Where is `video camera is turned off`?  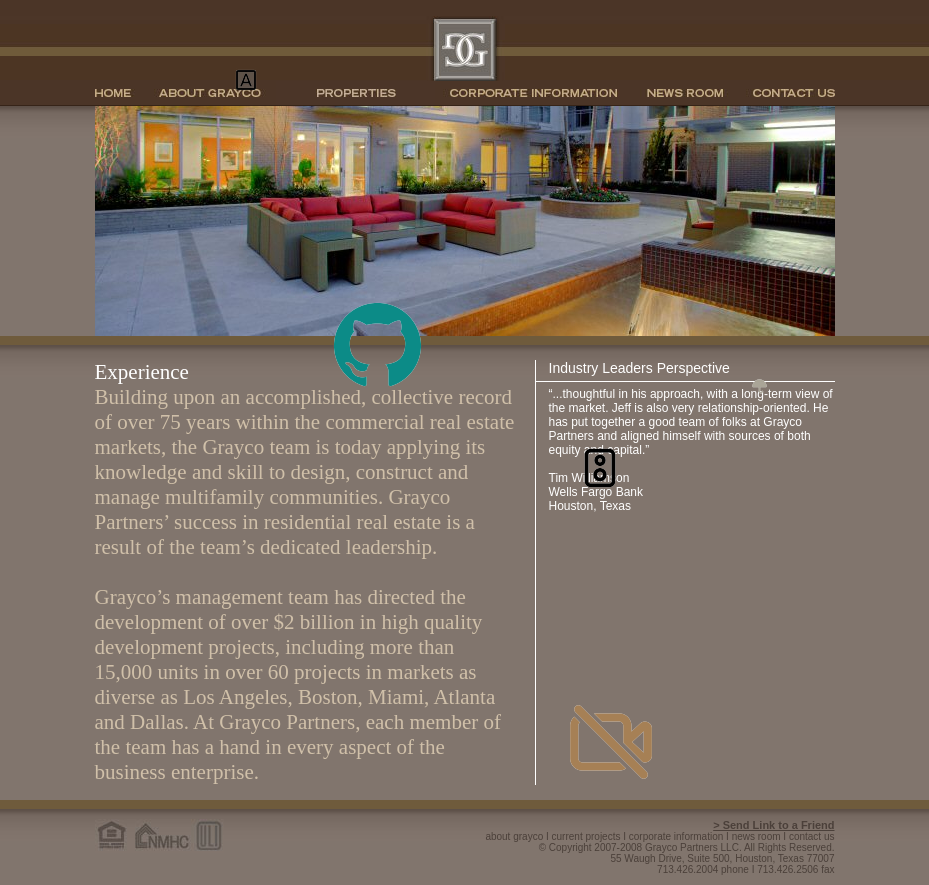
video camera is turned off is located at coordinates (611, 742).